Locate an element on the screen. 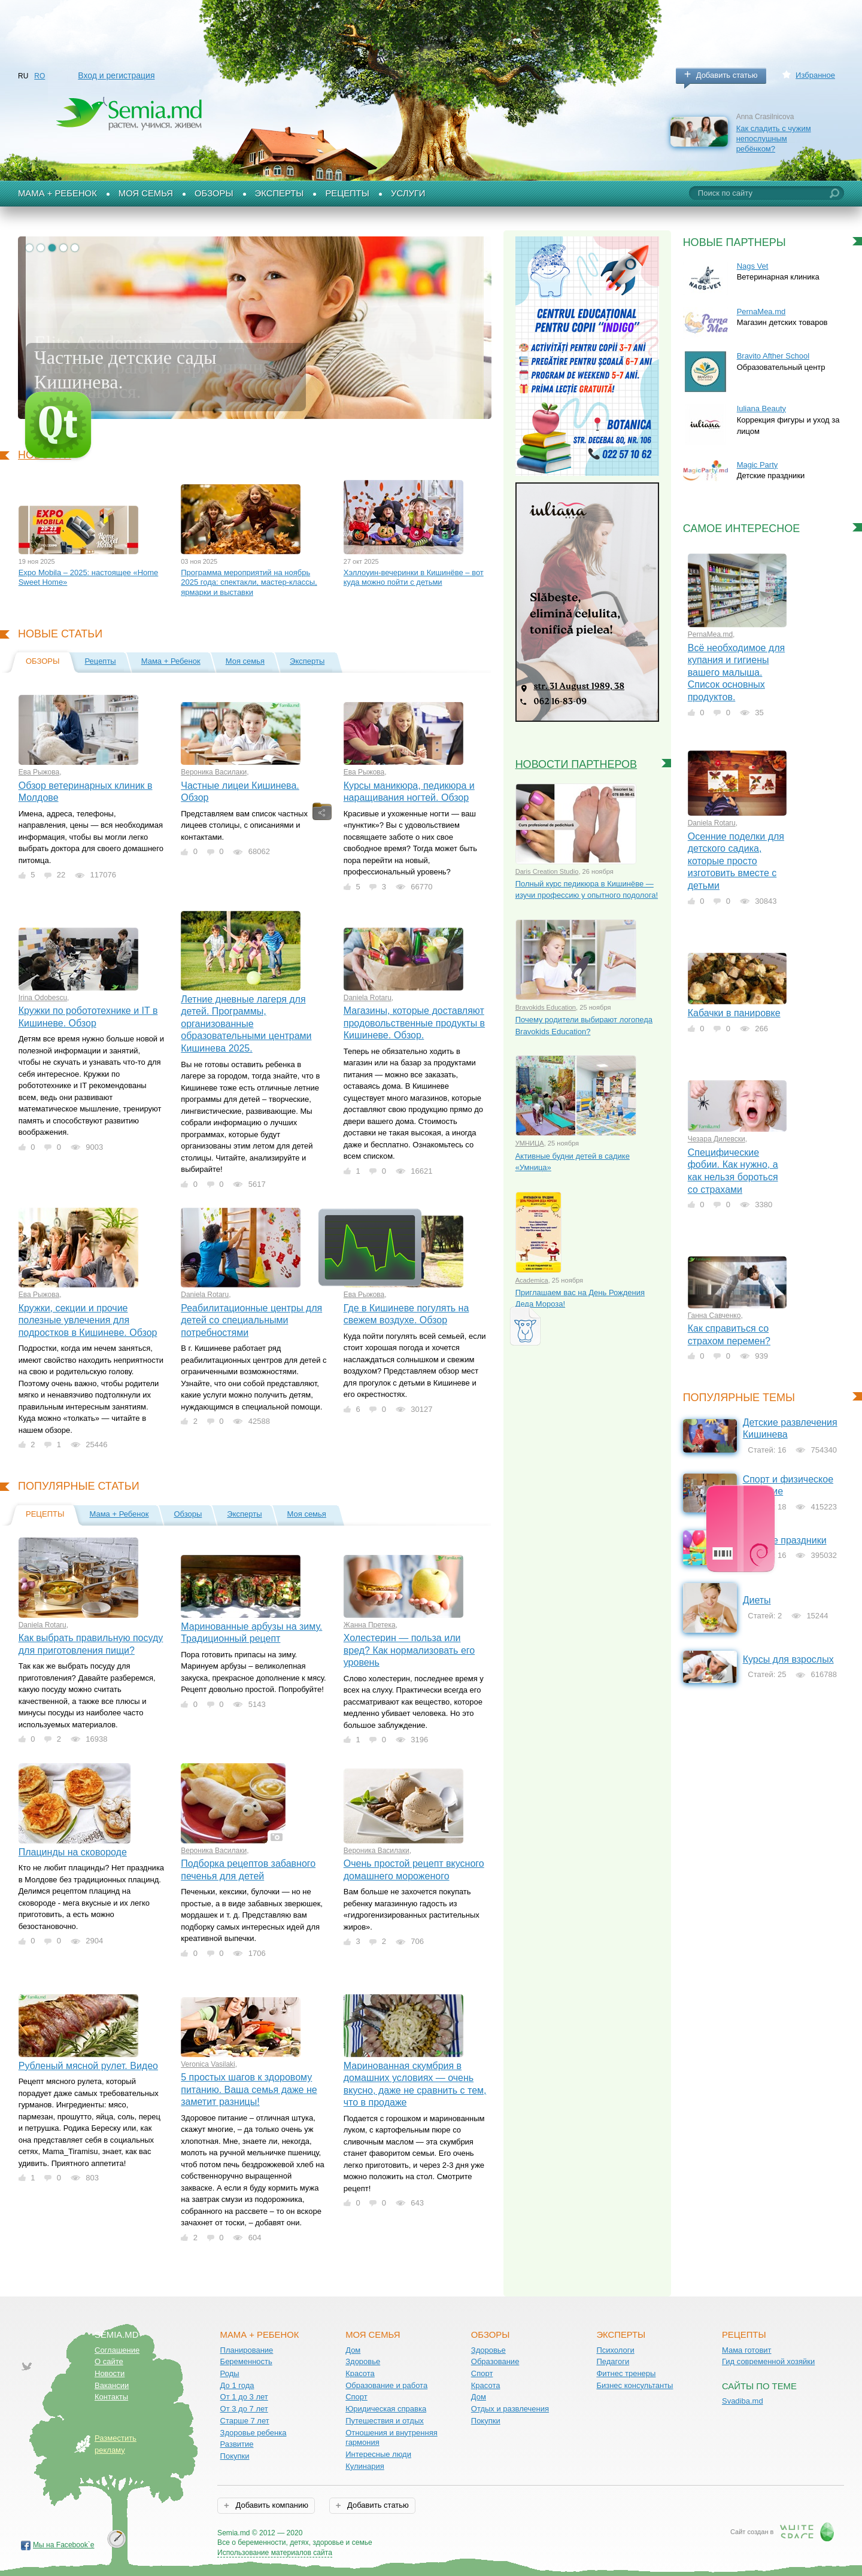  open your public shared folder is located at coordinates (322, 811).